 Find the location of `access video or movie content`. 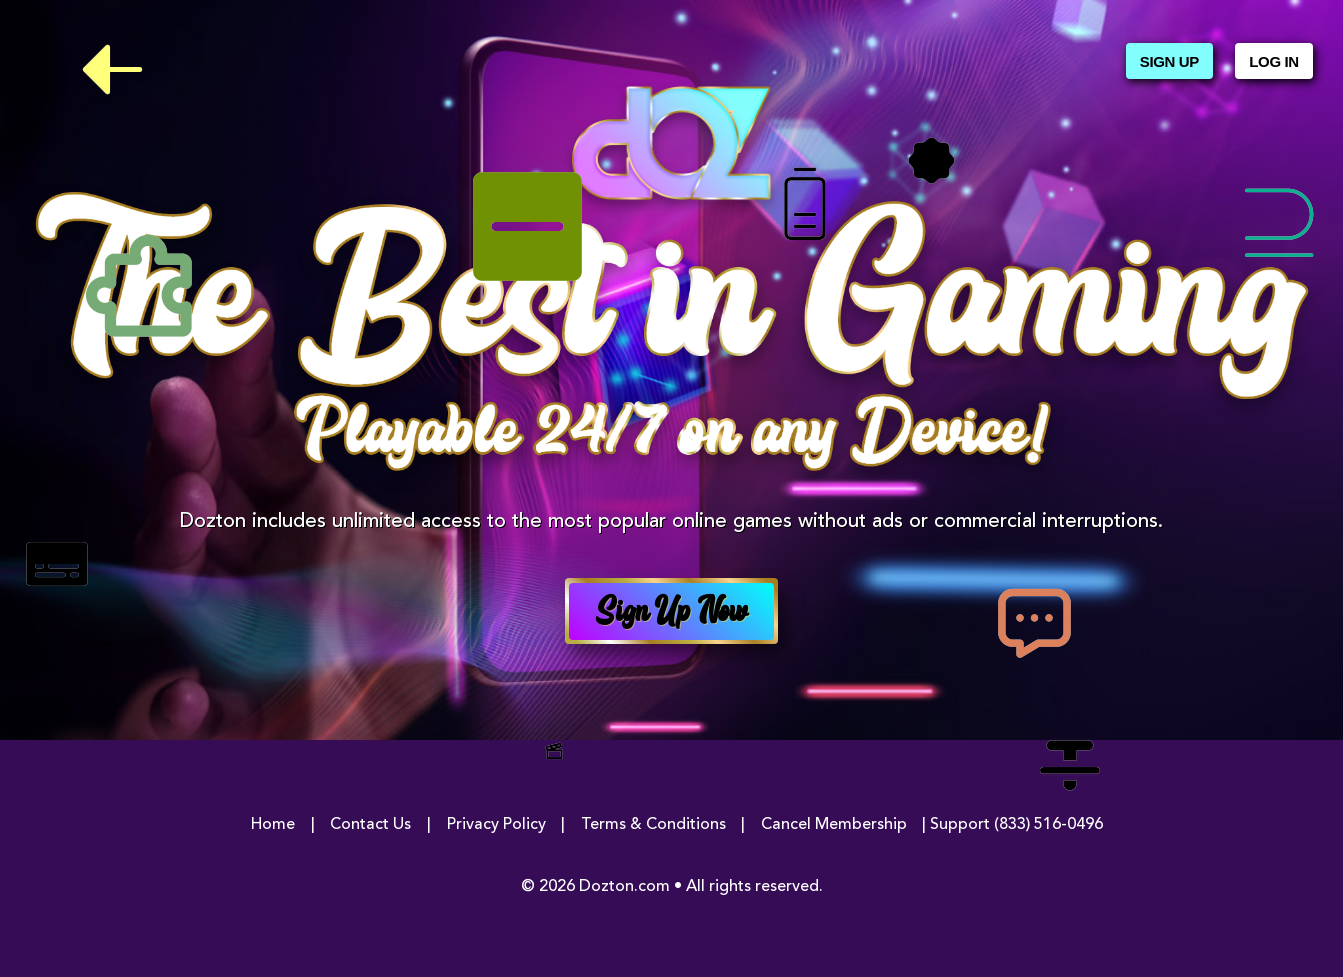

access video or movie content is located at coordinates (554, 751).